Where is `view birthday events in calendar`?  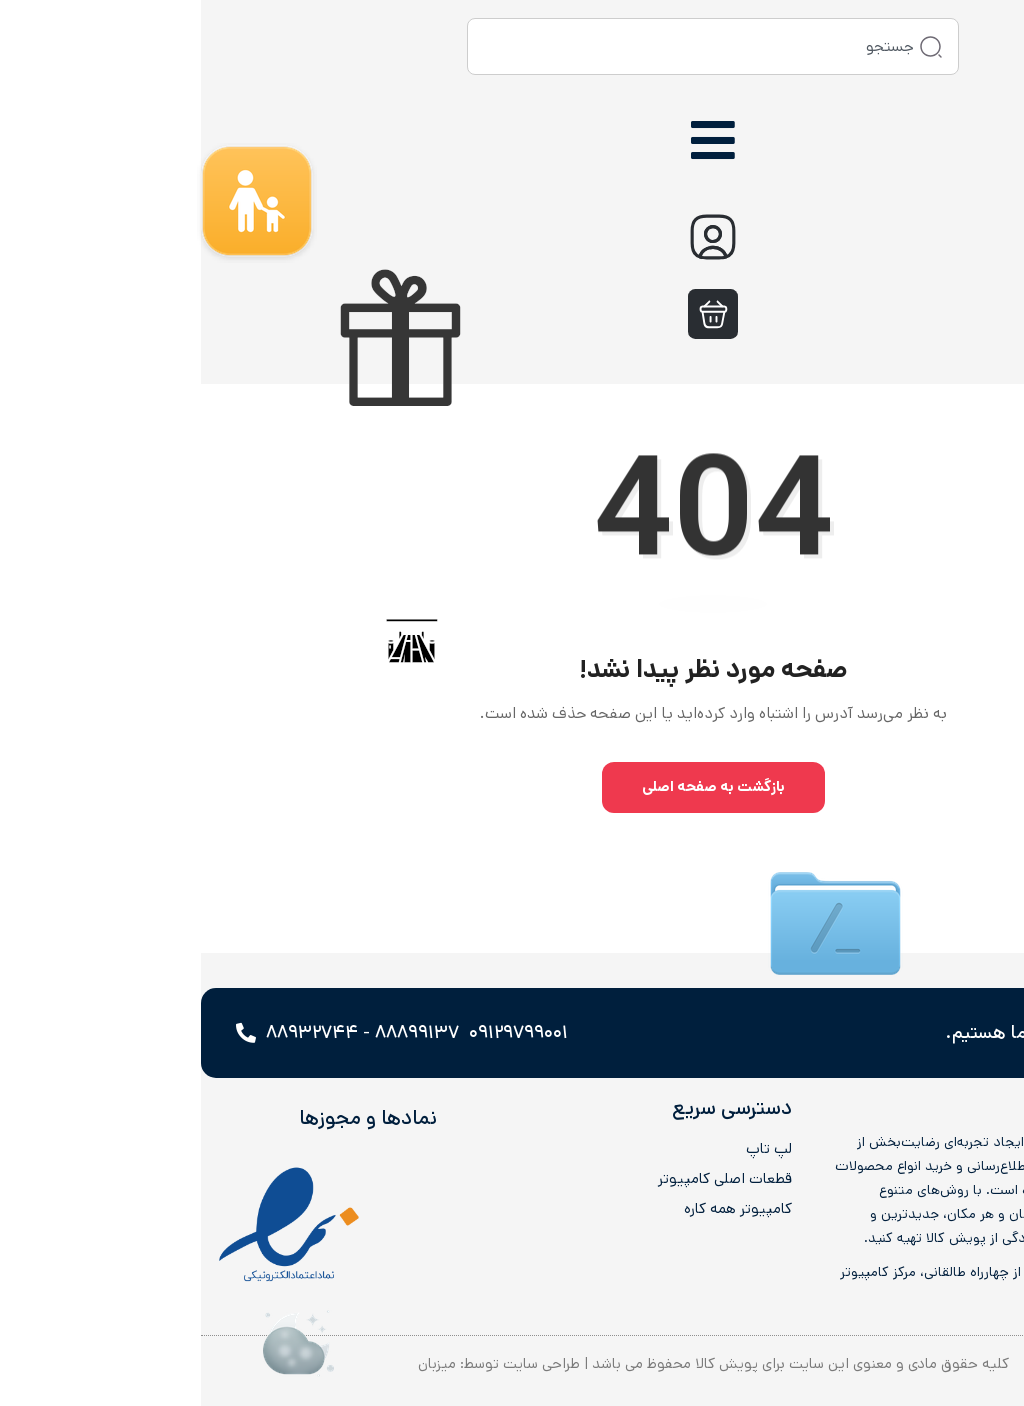 view birthday events in calendar is located at coordinates (400, 337).